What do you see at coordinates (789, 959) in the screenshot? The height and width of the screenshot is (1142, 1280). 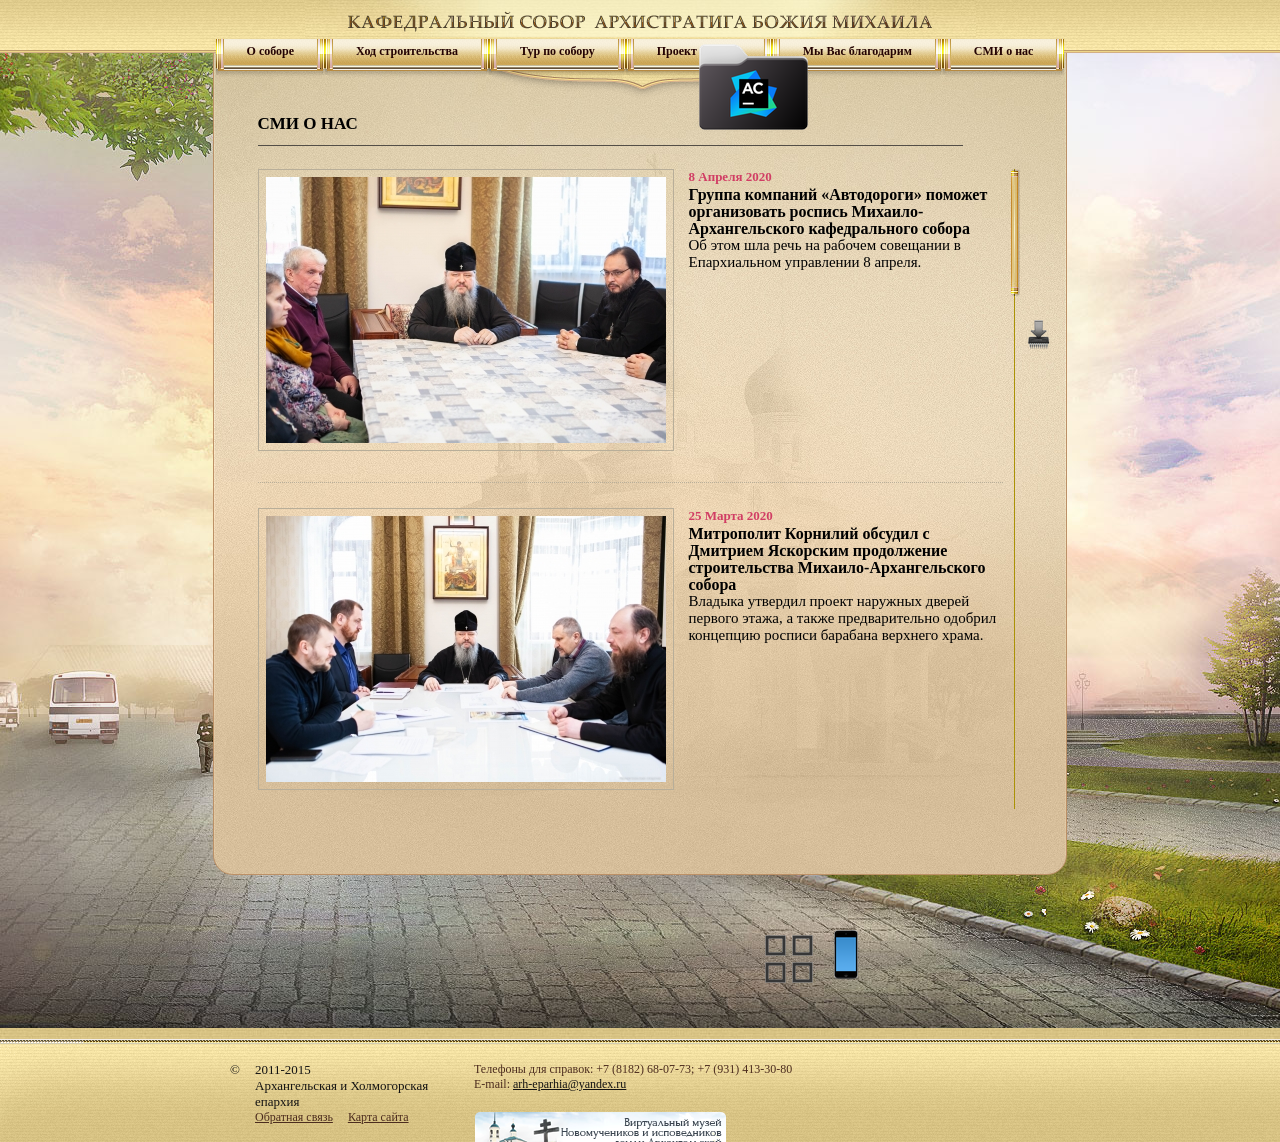 I see `access msn account settings` at bounding box center [789, 959].